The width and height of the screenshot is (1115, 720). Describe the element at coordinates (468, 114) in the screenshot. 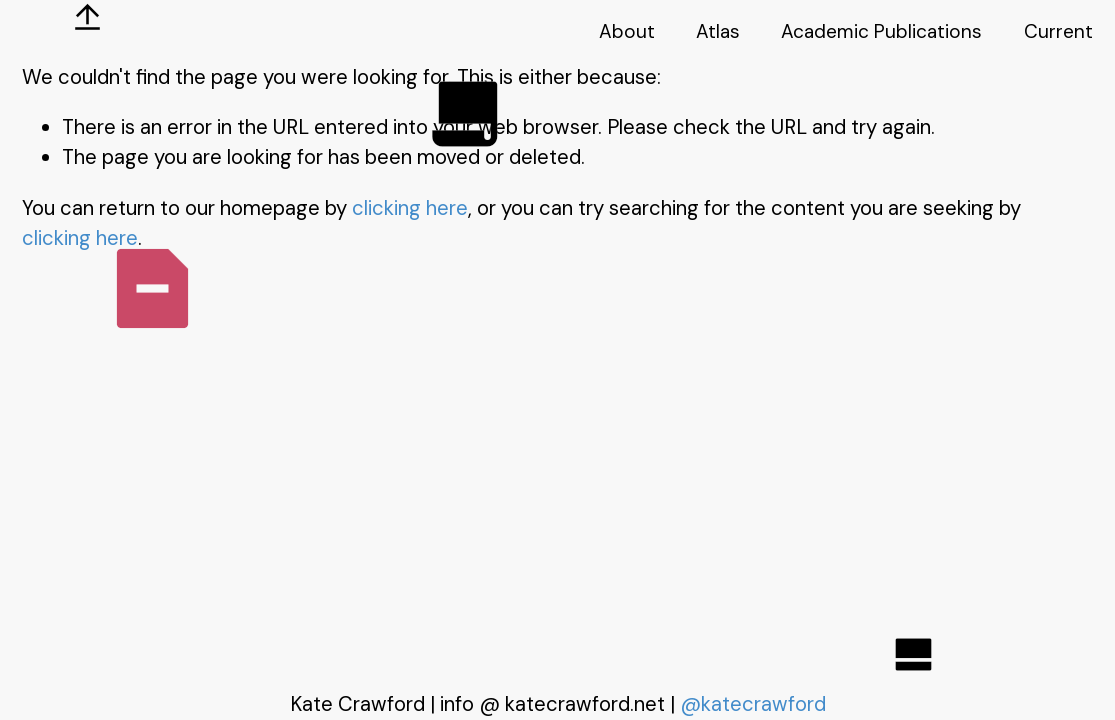

I see `view document or paper file` at that location.